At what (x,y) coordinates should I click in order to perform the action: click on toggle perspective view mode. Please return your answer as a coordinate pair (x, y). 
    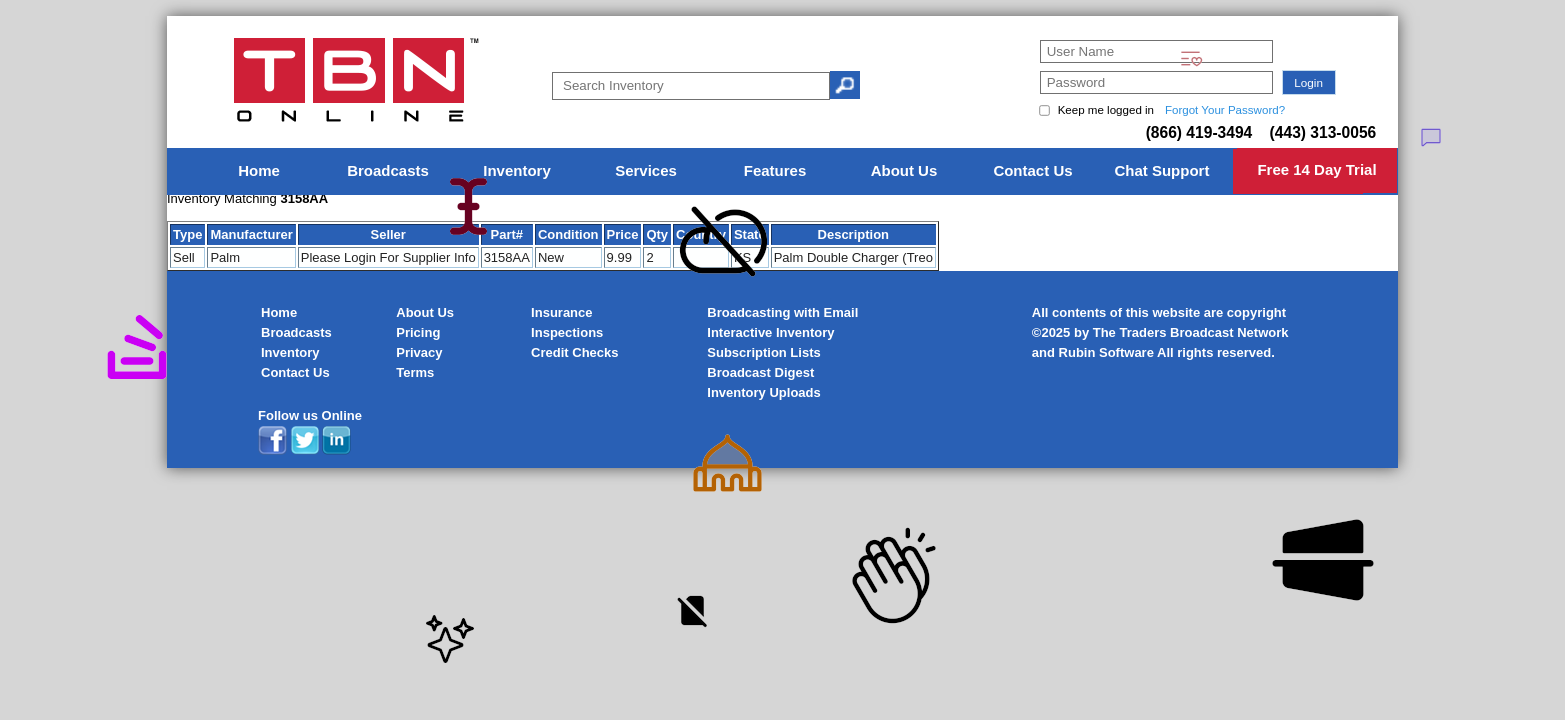
    Looking at the image, I should click on (1323, 560).